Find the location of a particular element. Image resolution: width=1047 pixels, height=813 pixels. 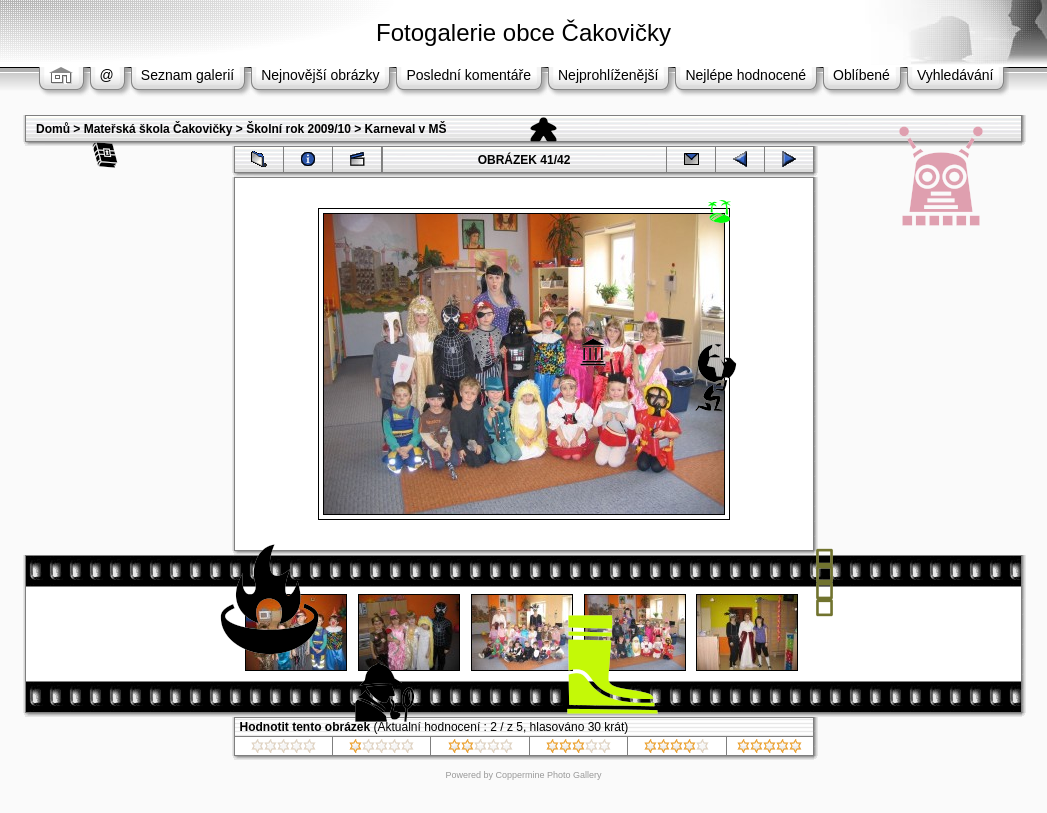

place a brick or building block is located at coordinates (824, 582).